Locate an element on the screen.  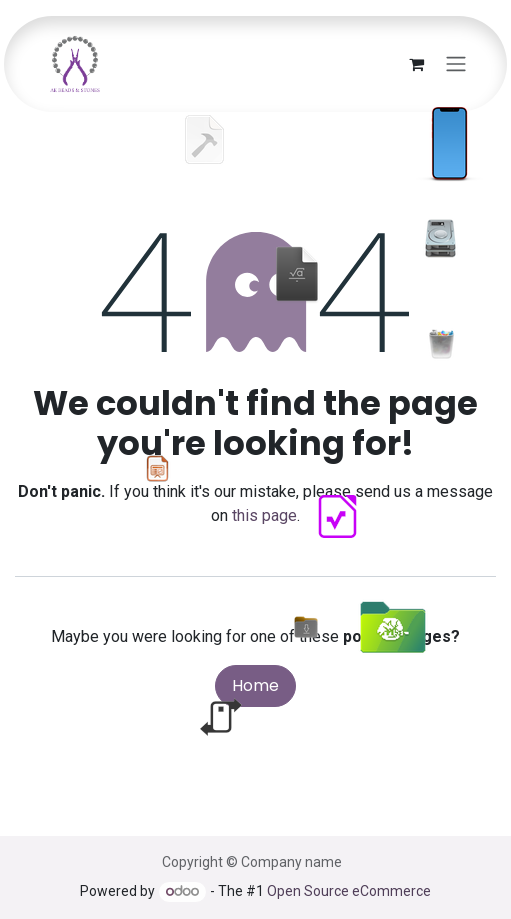
open a presentation template file is located at coordinates (157, 468).